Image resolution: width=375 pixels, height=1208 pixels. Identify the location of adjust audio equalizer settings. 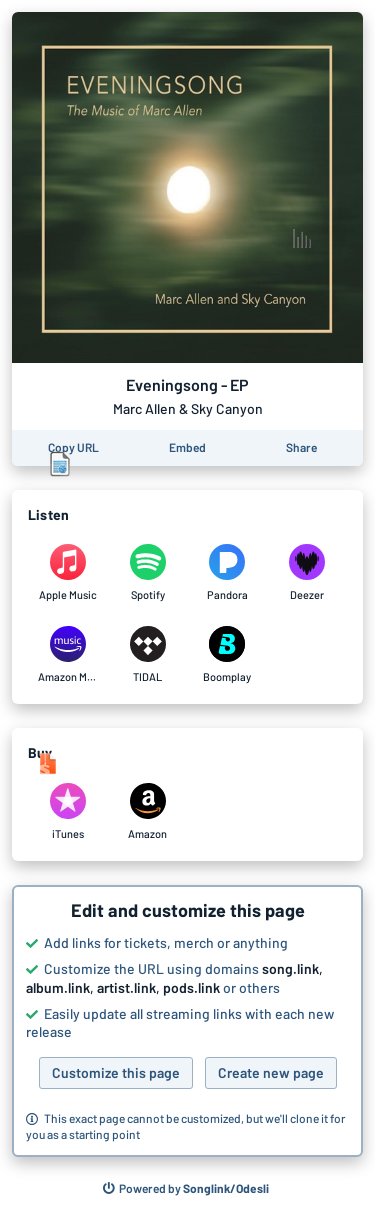
(302, 238).